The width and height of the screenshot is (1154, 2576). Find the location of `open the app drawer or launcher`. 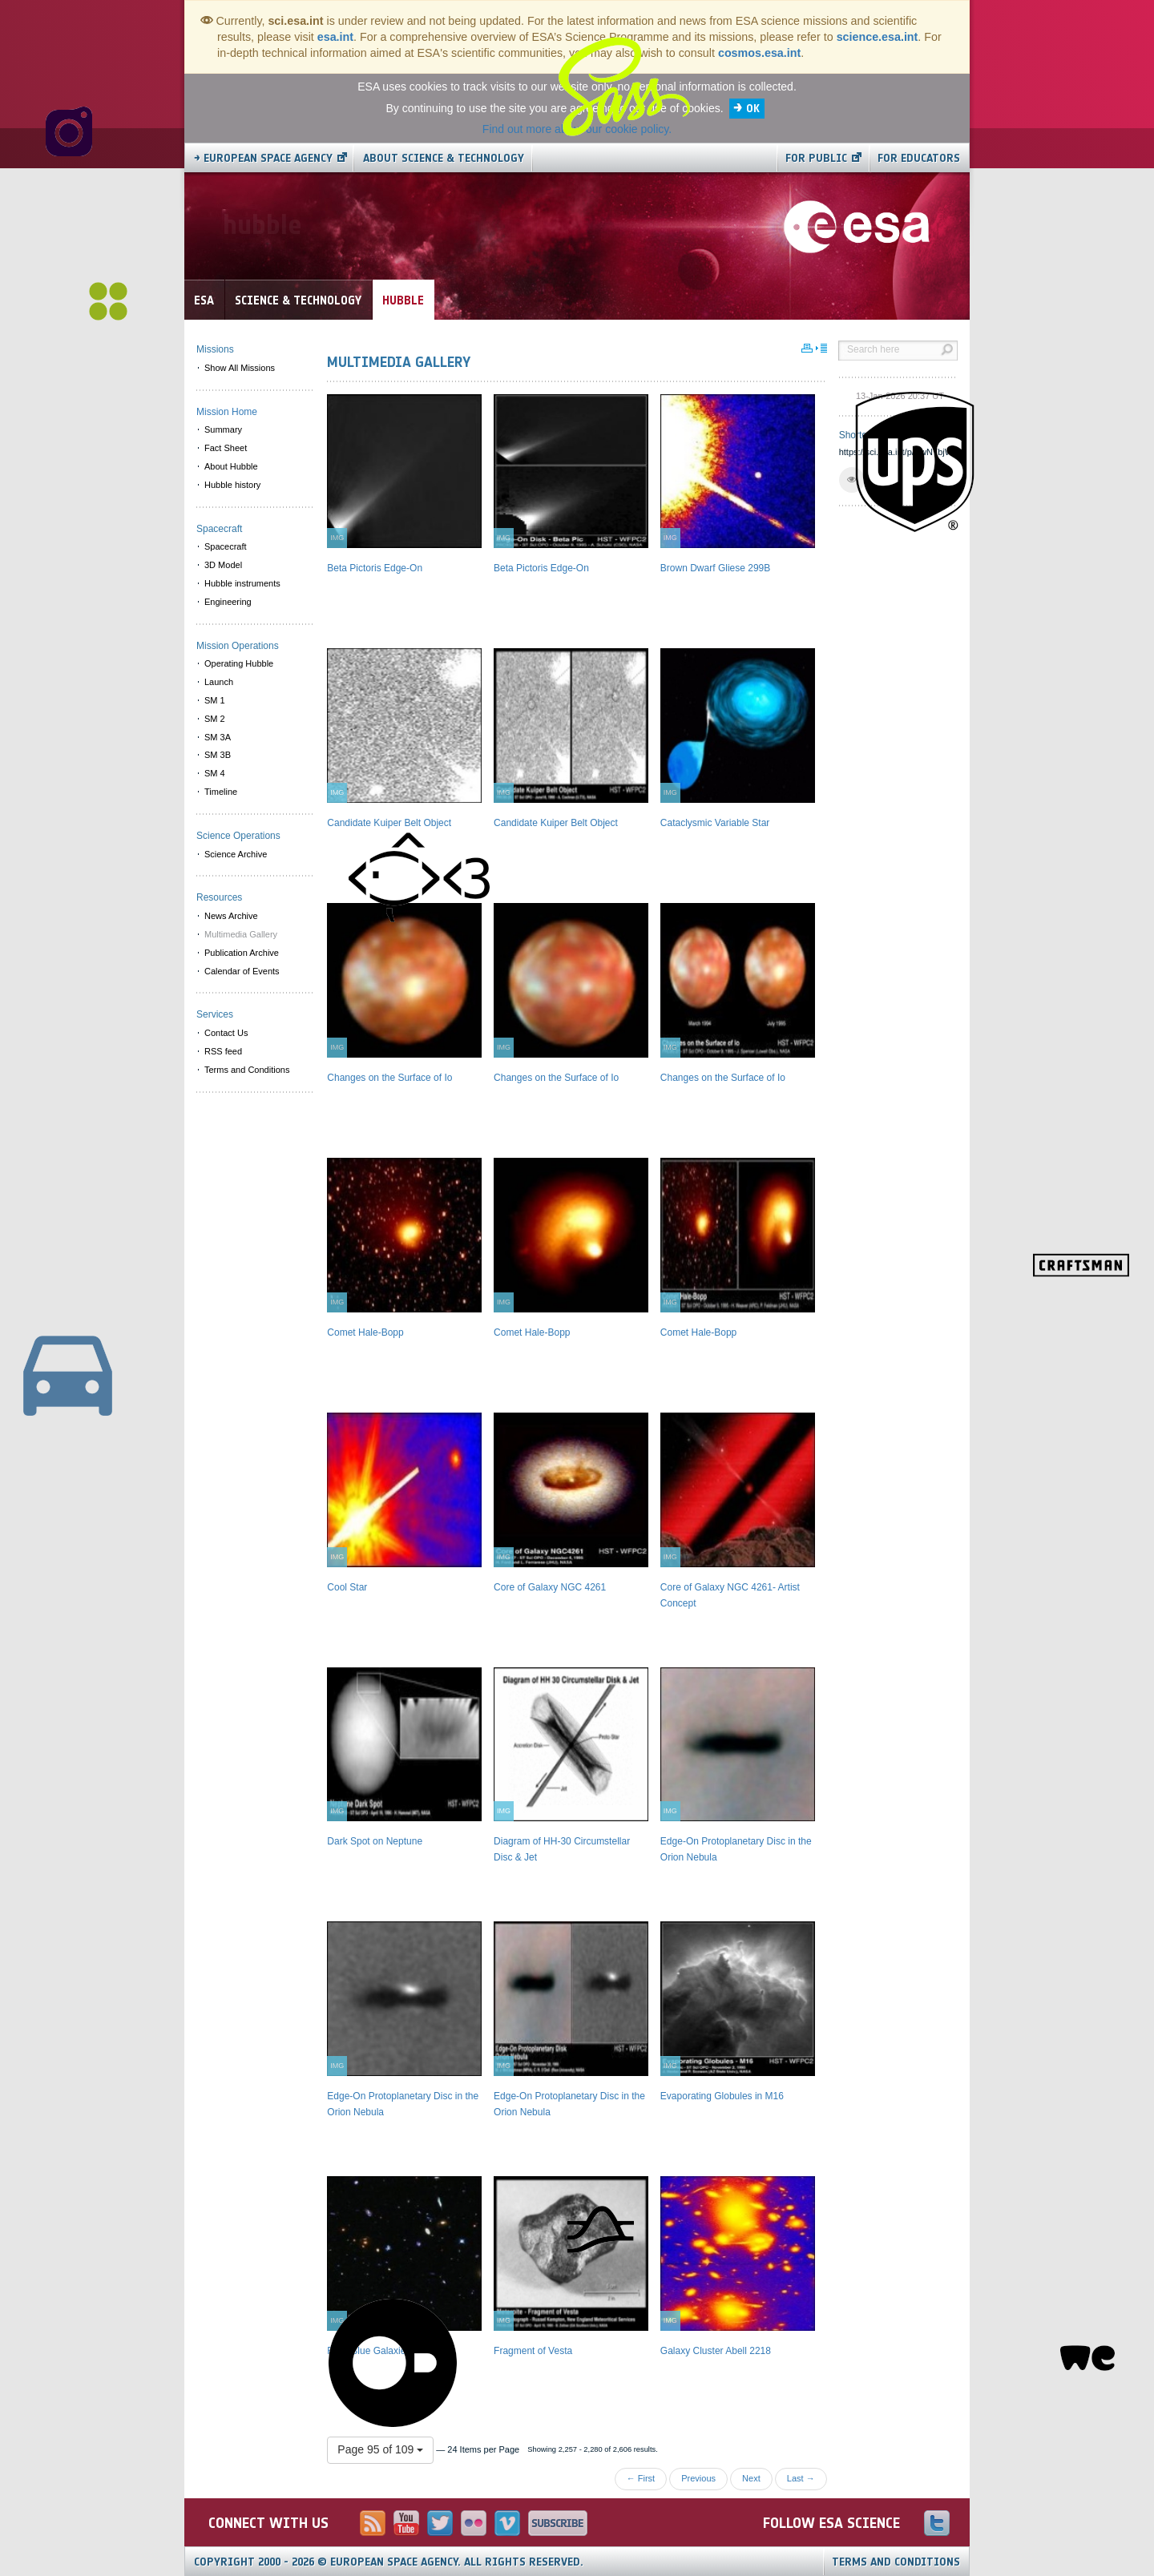

open the app drawer or launcher is located at coordinates (108, 301).